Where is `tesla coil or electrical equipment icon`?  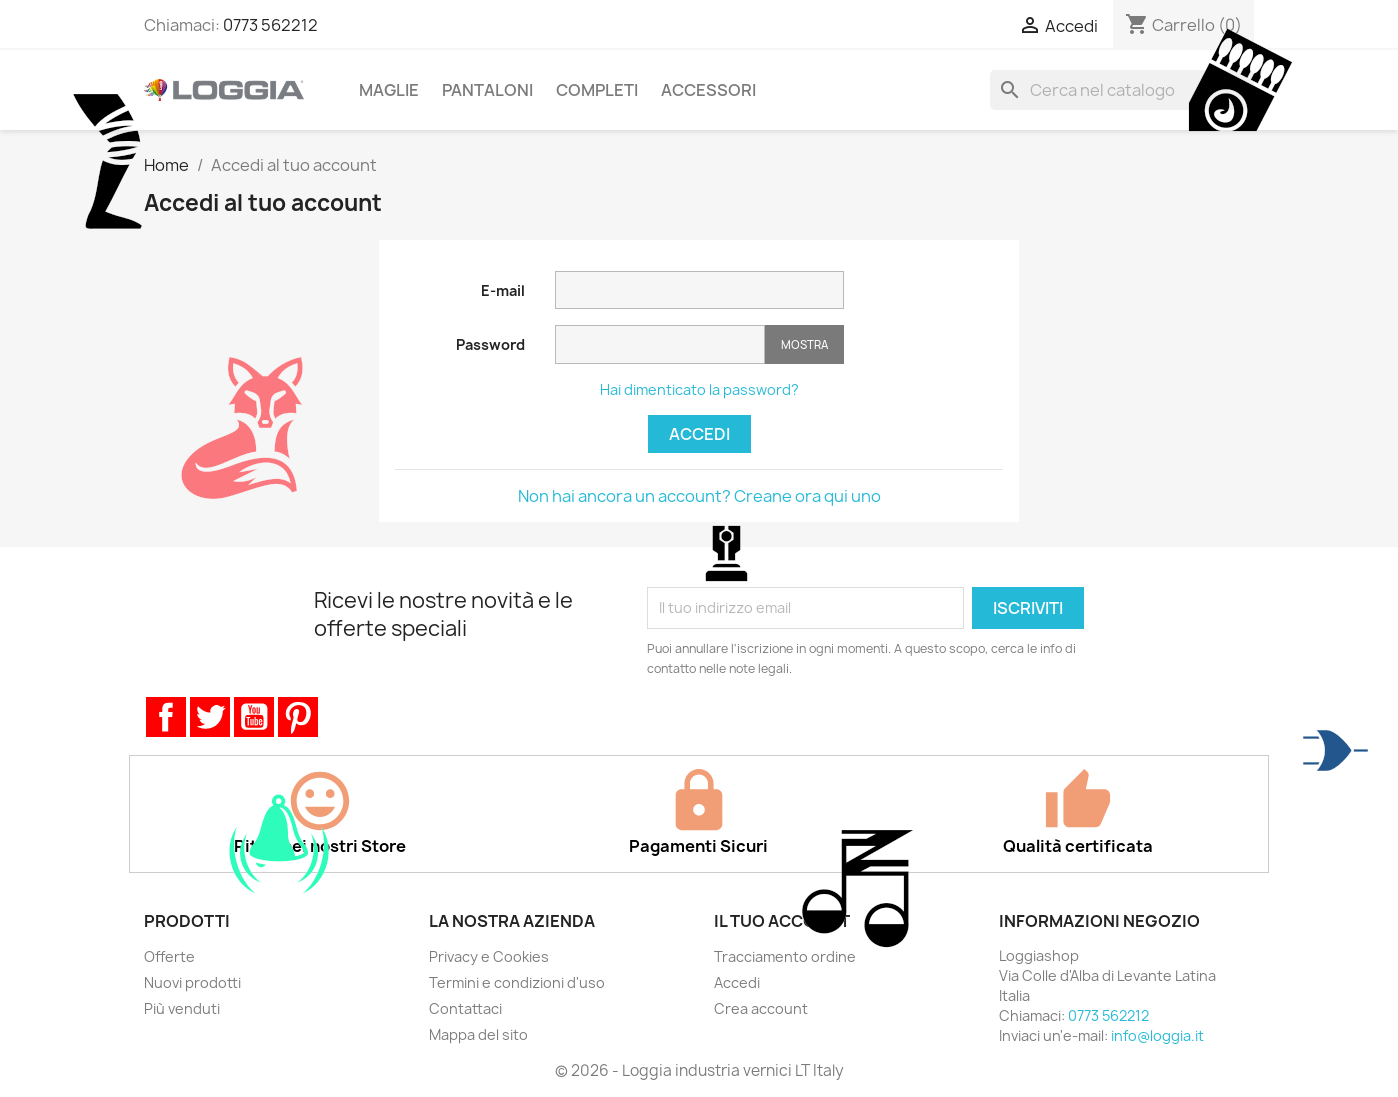 tesla coil or electrical equipment icon is located at coordinates (726, 553).